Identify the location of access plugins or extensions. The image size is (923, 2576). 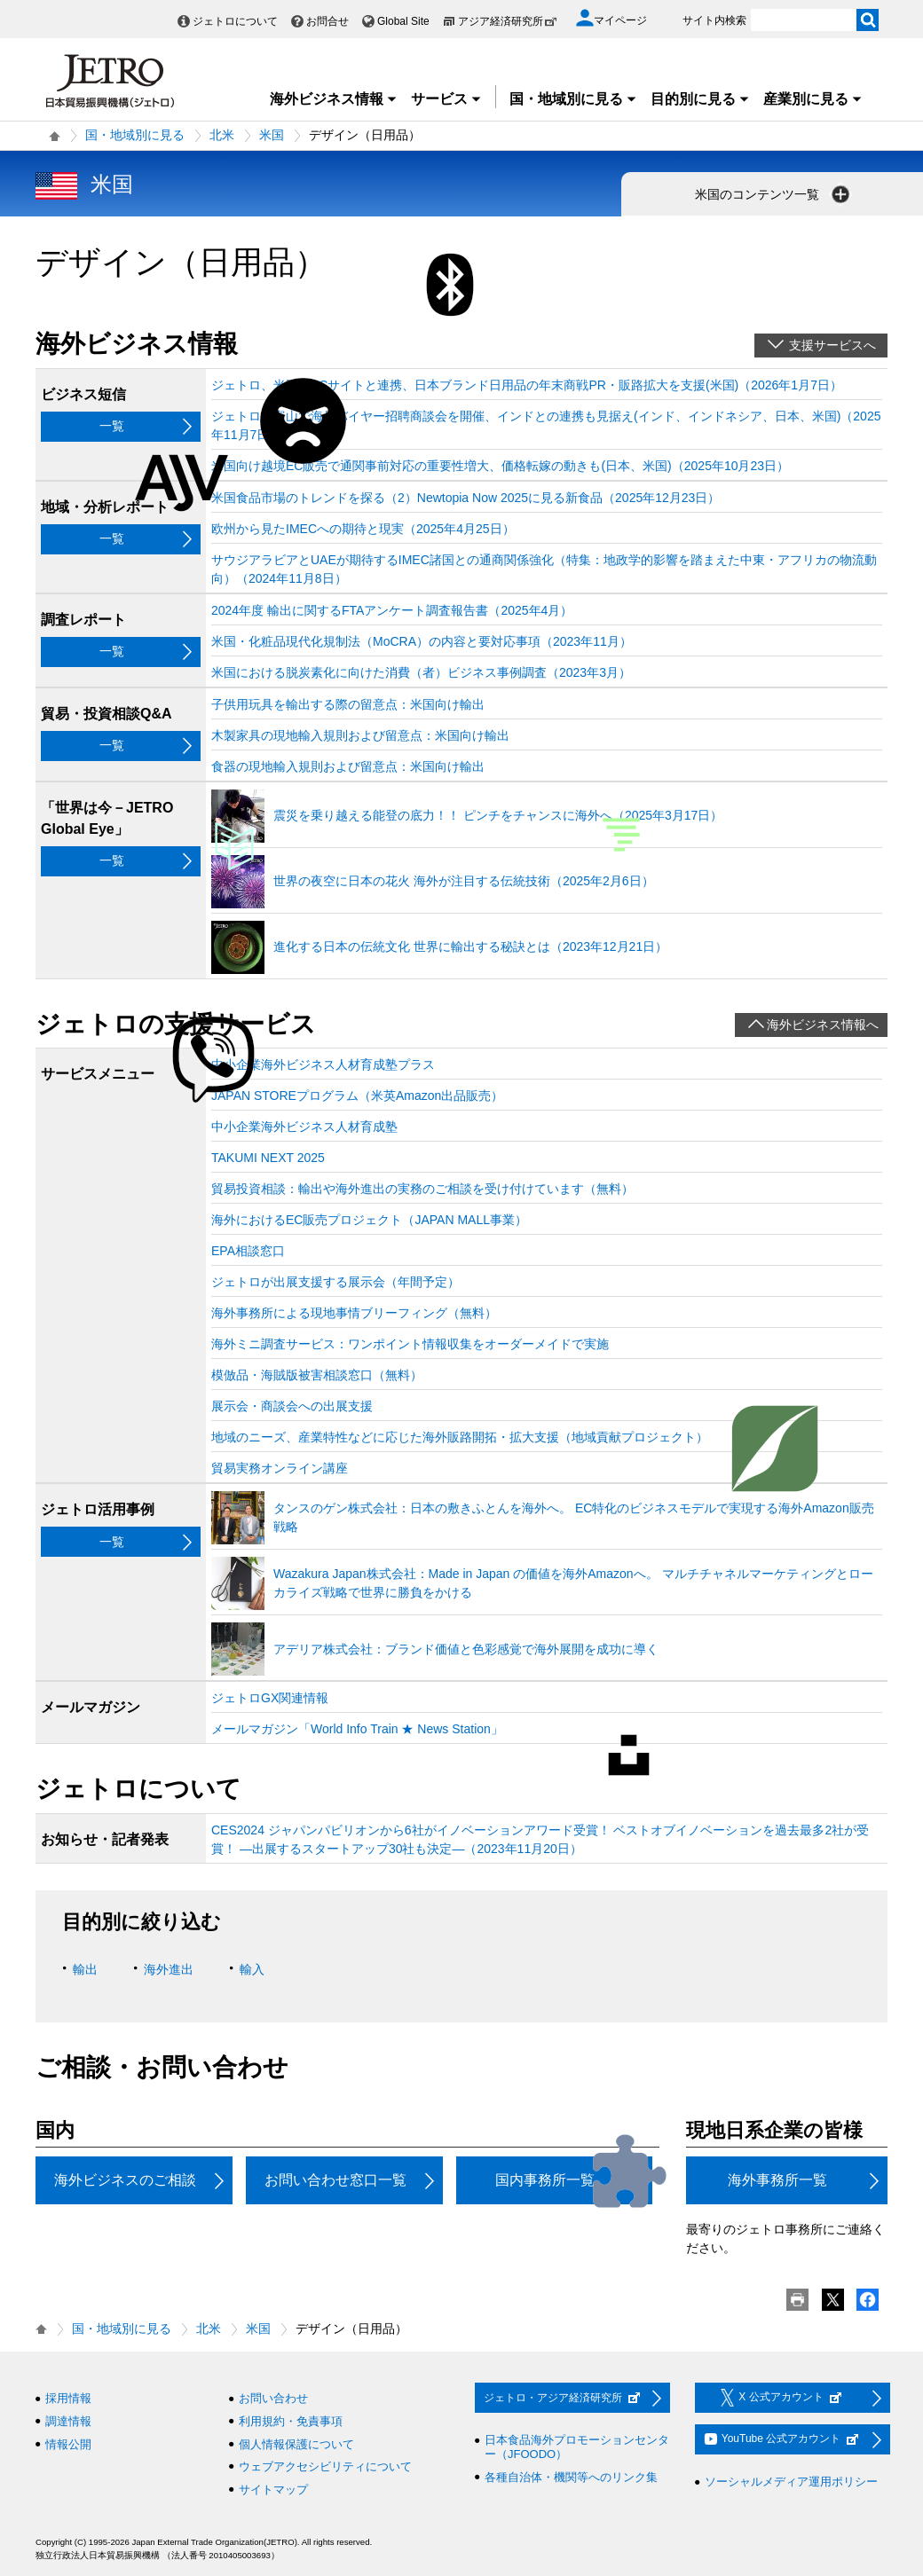
(629, 2171).